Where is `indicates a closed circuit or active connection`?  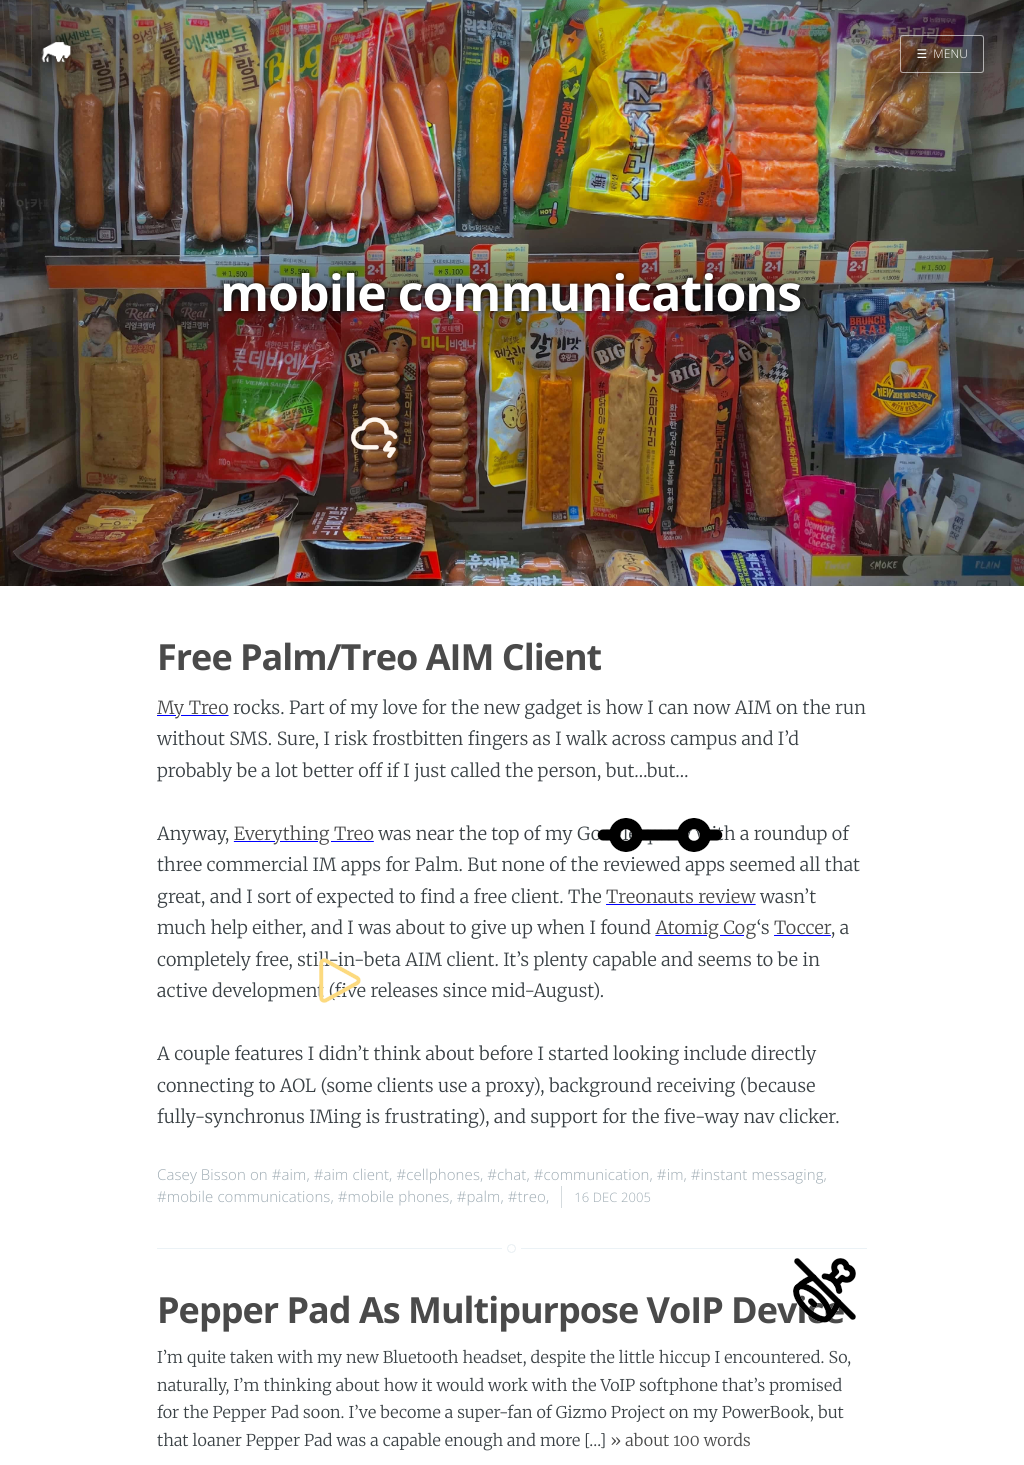
indicates a closed circuit or active connection is located at coordinates (660, 835).